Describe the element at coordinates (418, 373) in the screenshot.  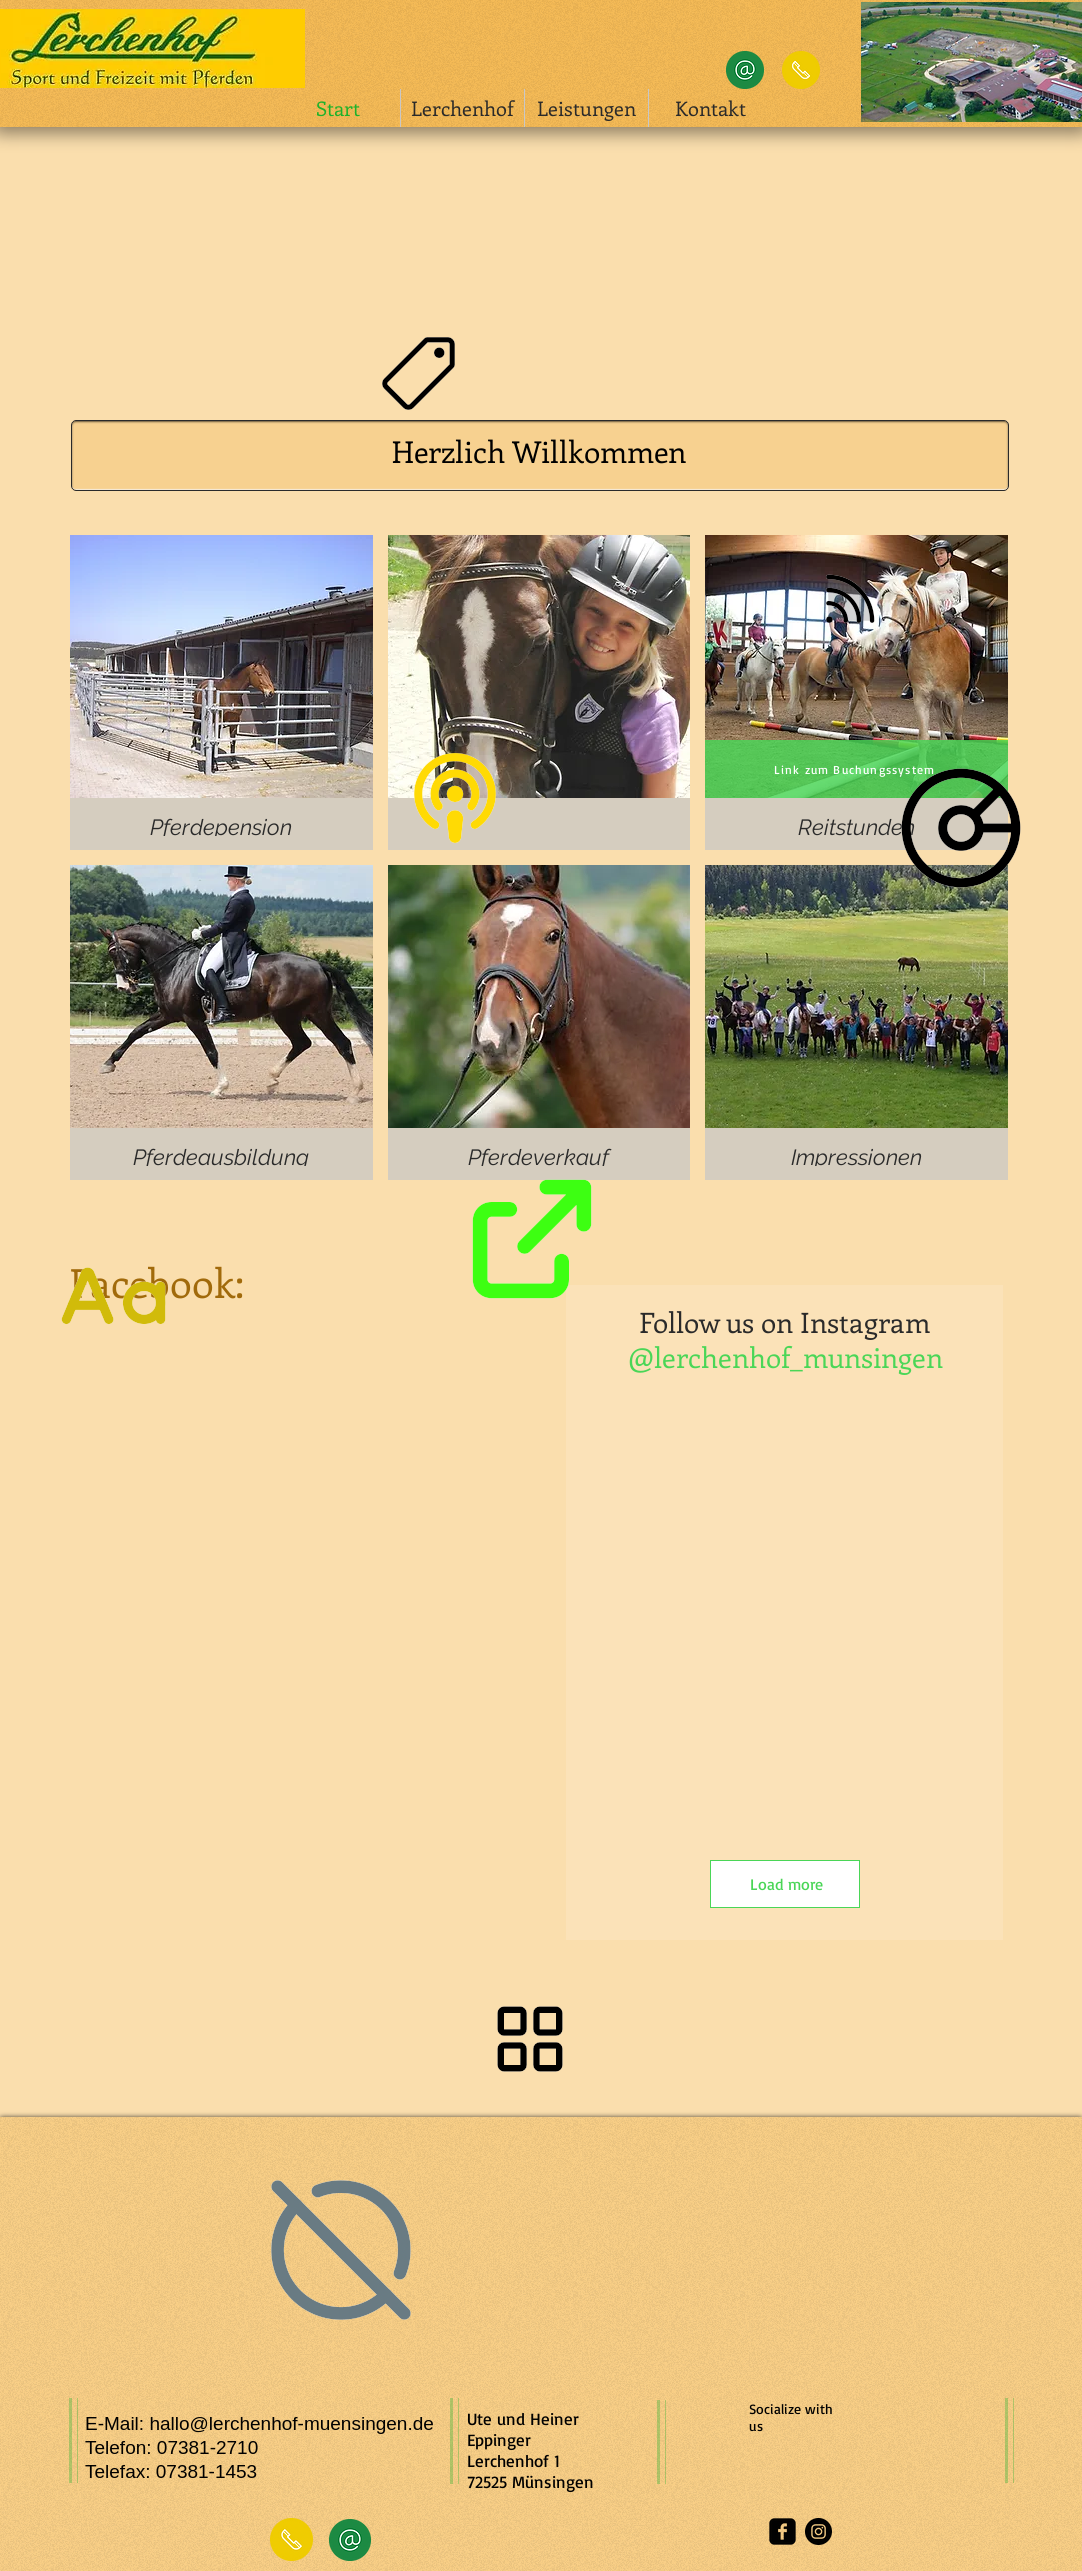
I see `add a tag or label to an item` at that location.